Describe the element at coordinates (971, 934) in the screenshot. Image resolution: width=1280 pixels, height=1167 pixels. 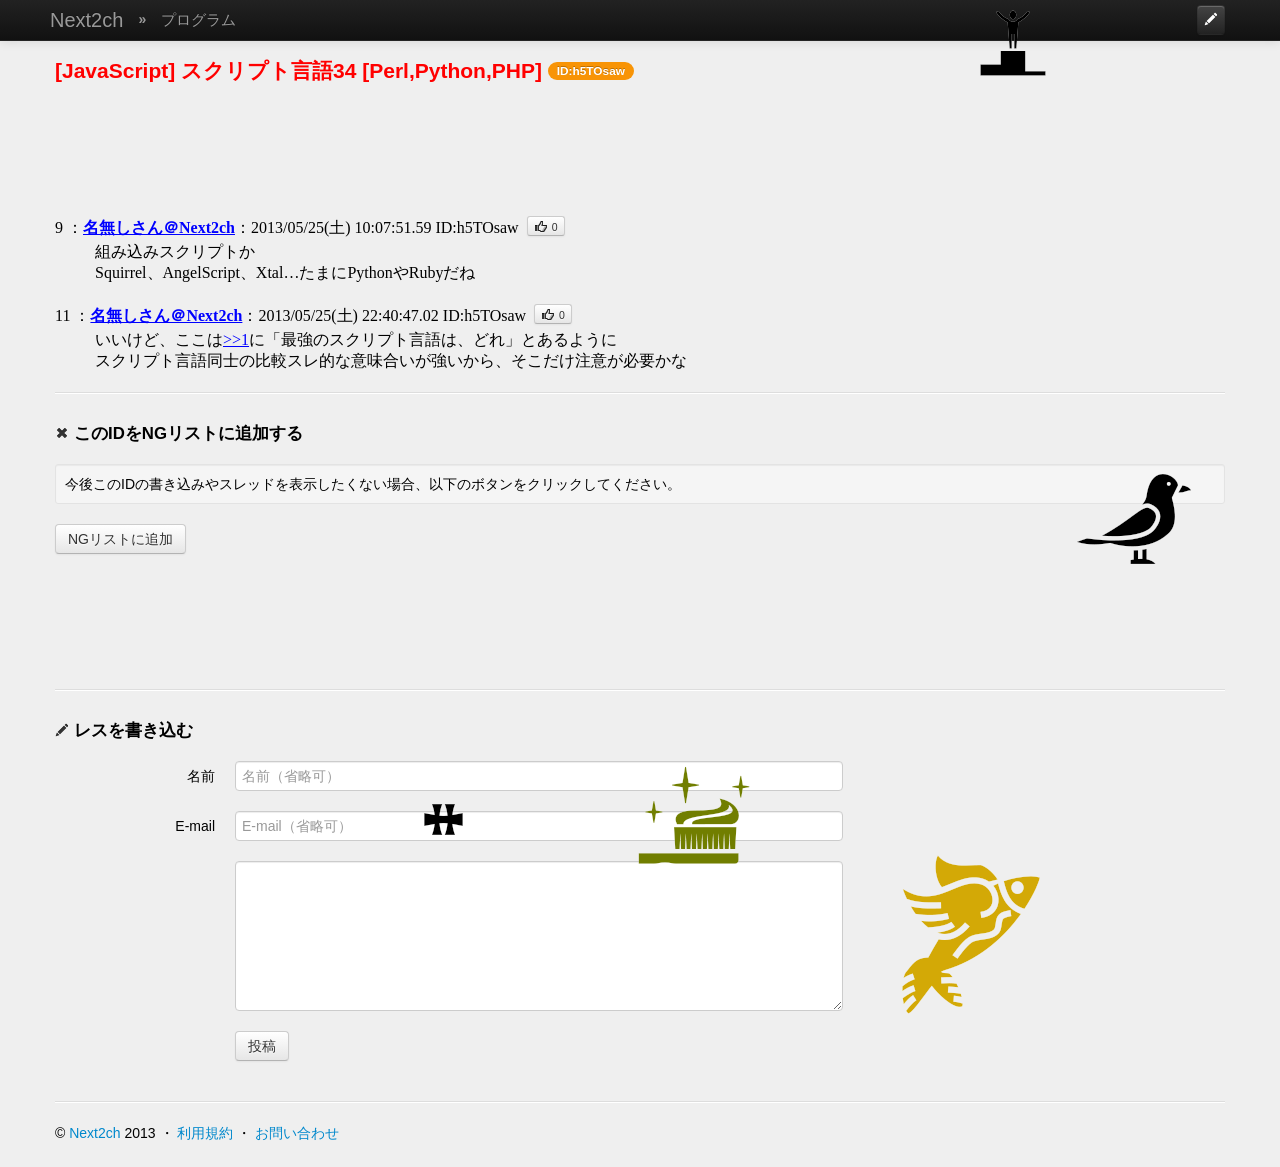
I see `flying trout creature in a fantasy game` at that location.